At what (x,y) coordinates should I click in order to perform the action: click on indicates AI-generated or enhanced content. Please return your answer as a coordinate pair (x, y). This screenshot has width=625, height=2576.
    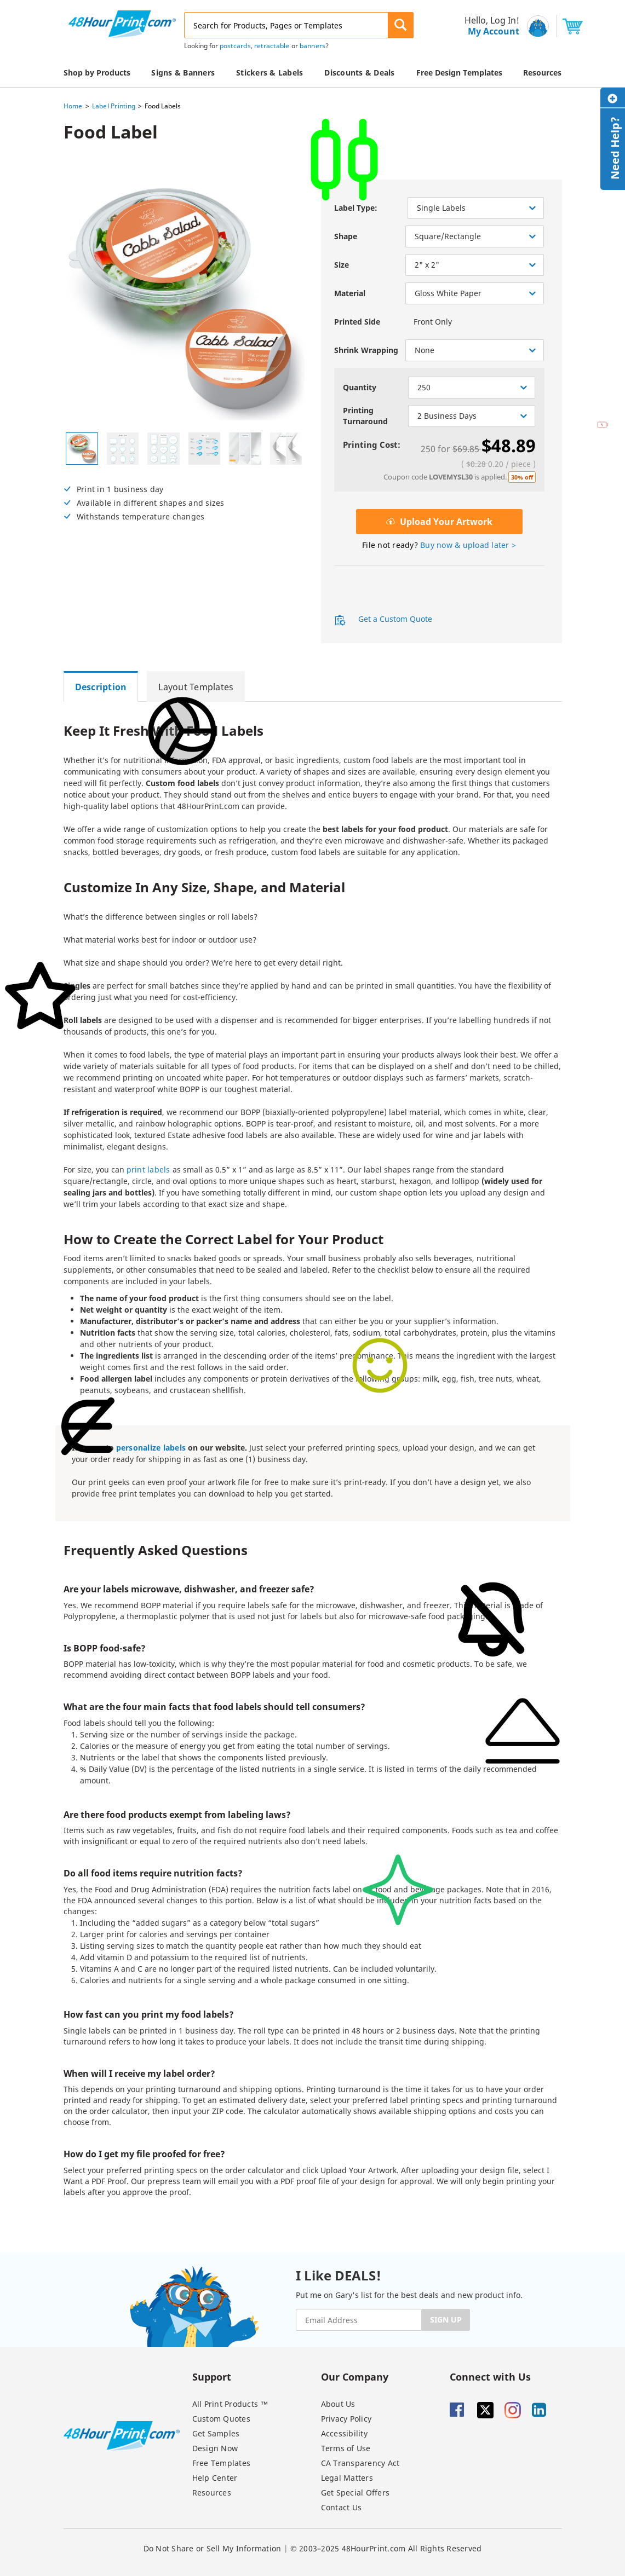
    Looking at the image, I should click on (398, 1890).